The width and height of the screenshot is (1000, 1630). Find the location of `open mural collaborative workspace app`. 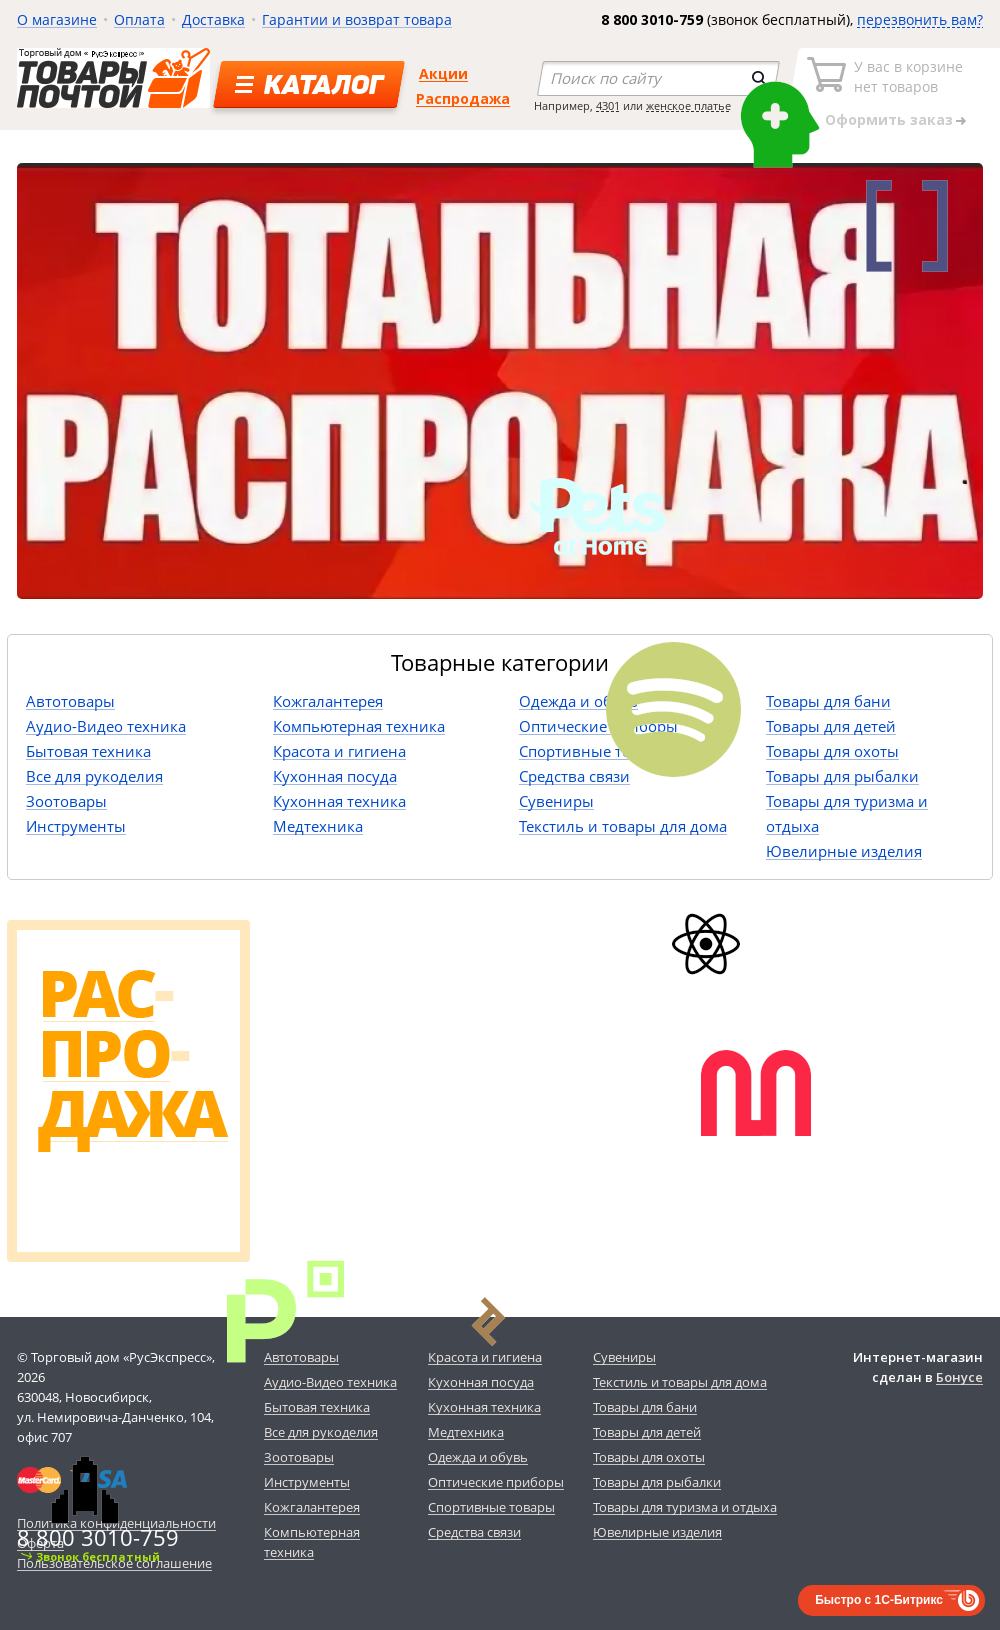

open mural collaborative workspace app is located at coordinates (756, 1093).